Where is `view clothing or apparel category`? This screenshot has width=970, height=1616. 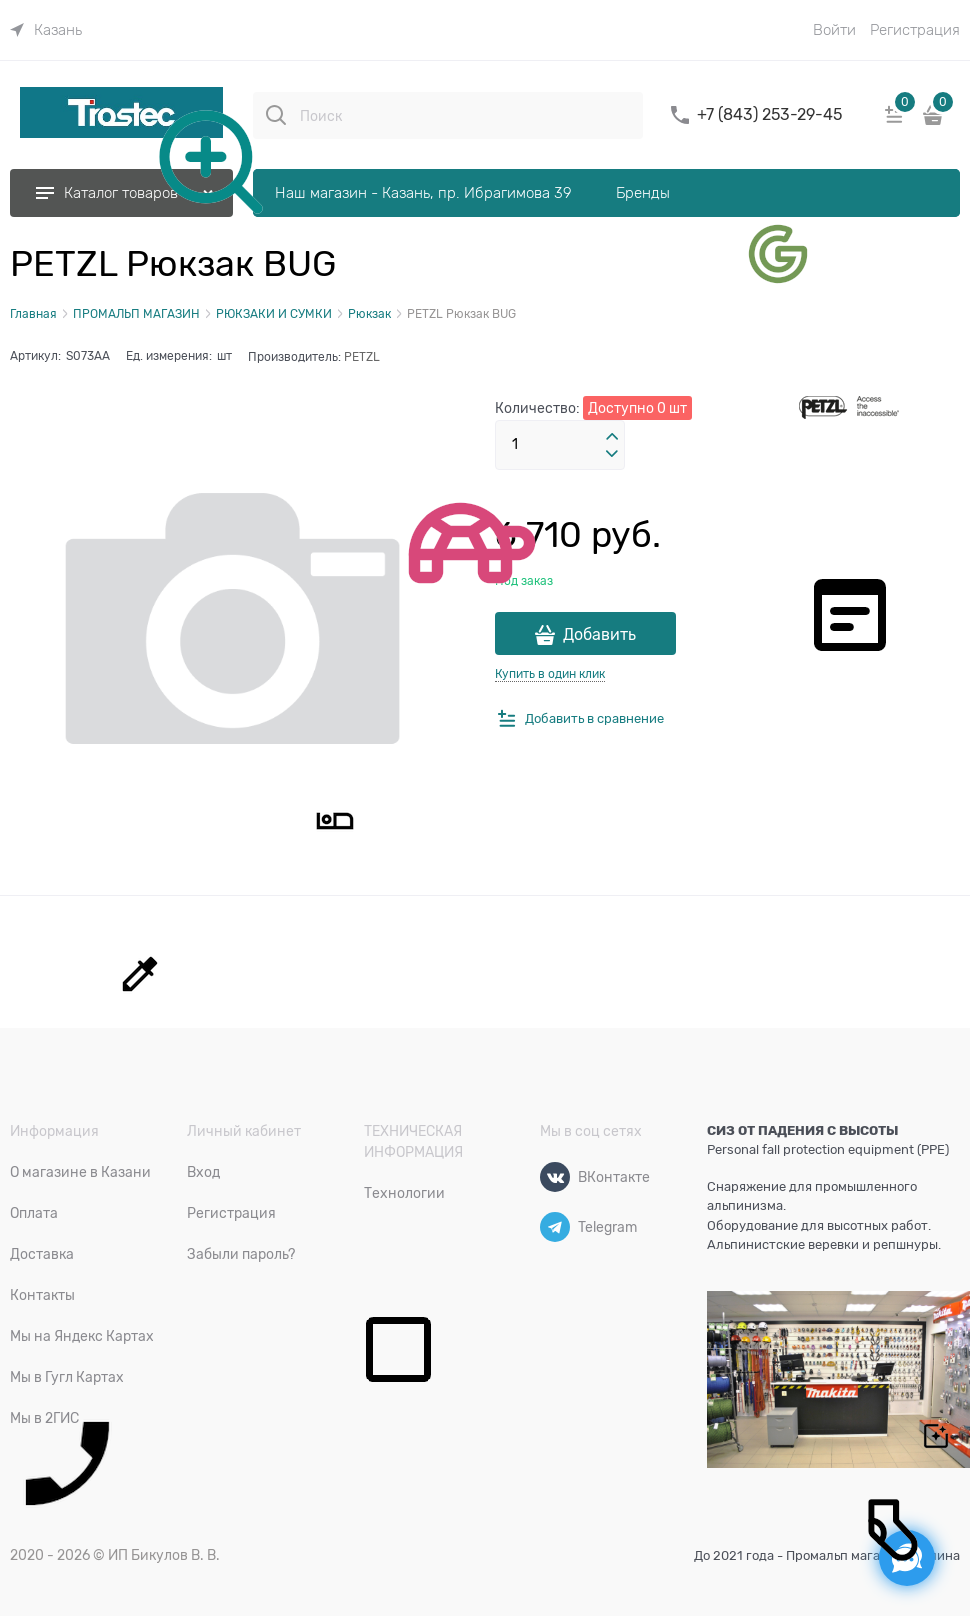
view clothing or apparel category is located at coordinates (893, 1530).